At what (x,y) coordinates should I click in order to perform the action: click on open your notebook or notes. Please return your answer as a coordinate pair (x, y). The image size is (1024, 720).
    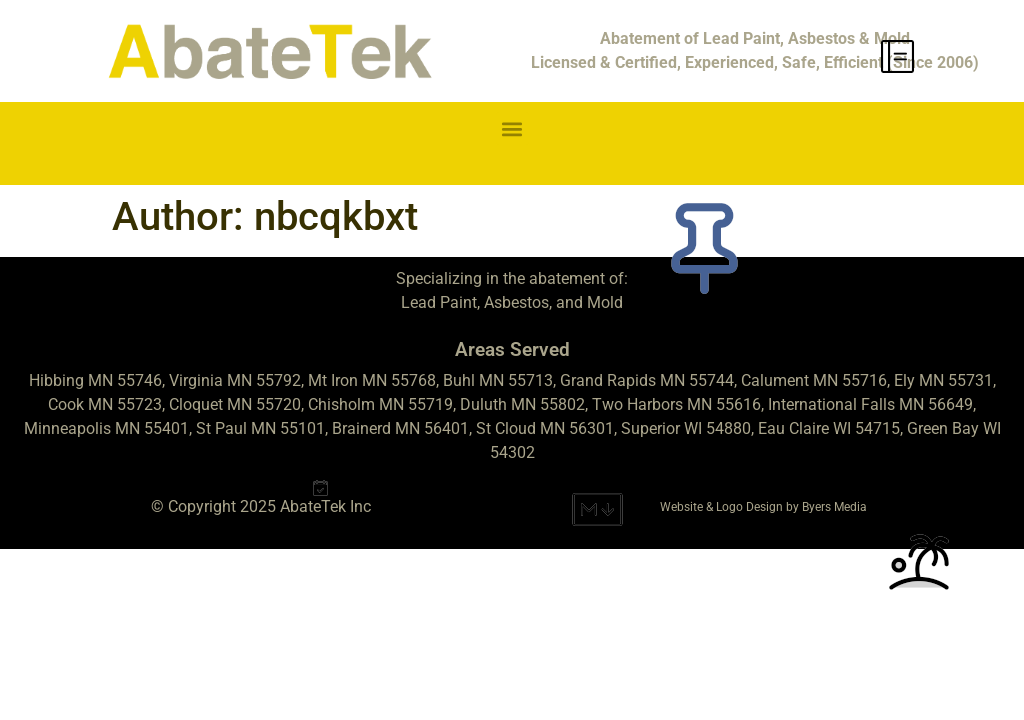
    Looking at the image, I should click on (897, 56).